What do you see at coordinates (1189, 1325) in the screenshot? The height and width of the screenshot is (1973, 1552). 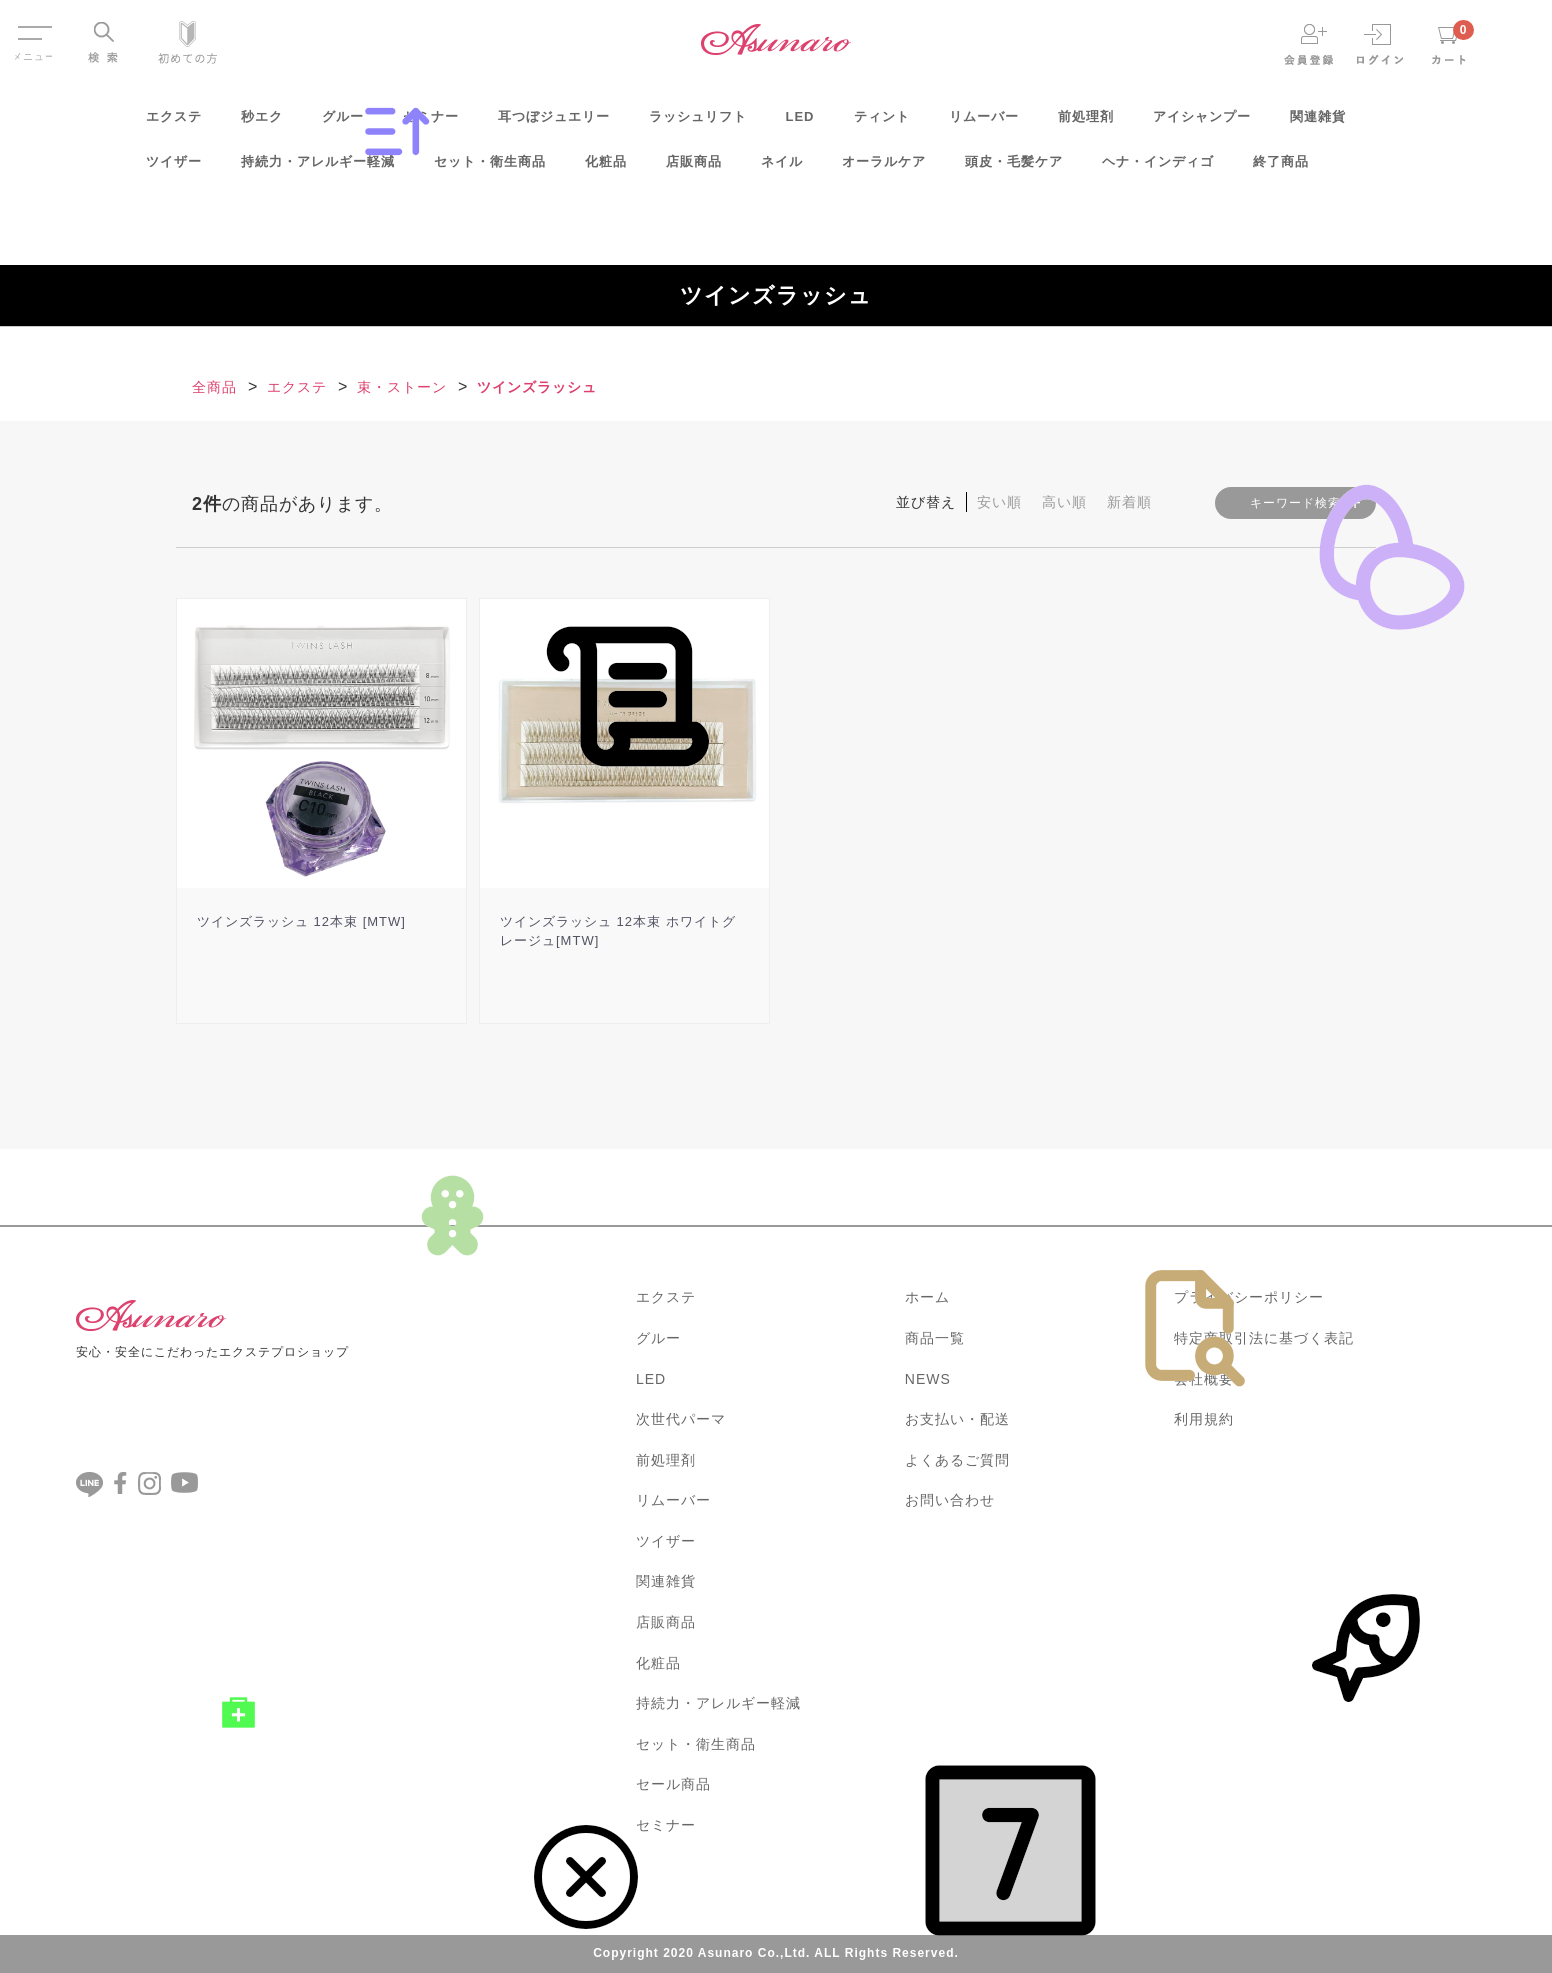 I see `search within a document` at bounding box center [1189, 1325].